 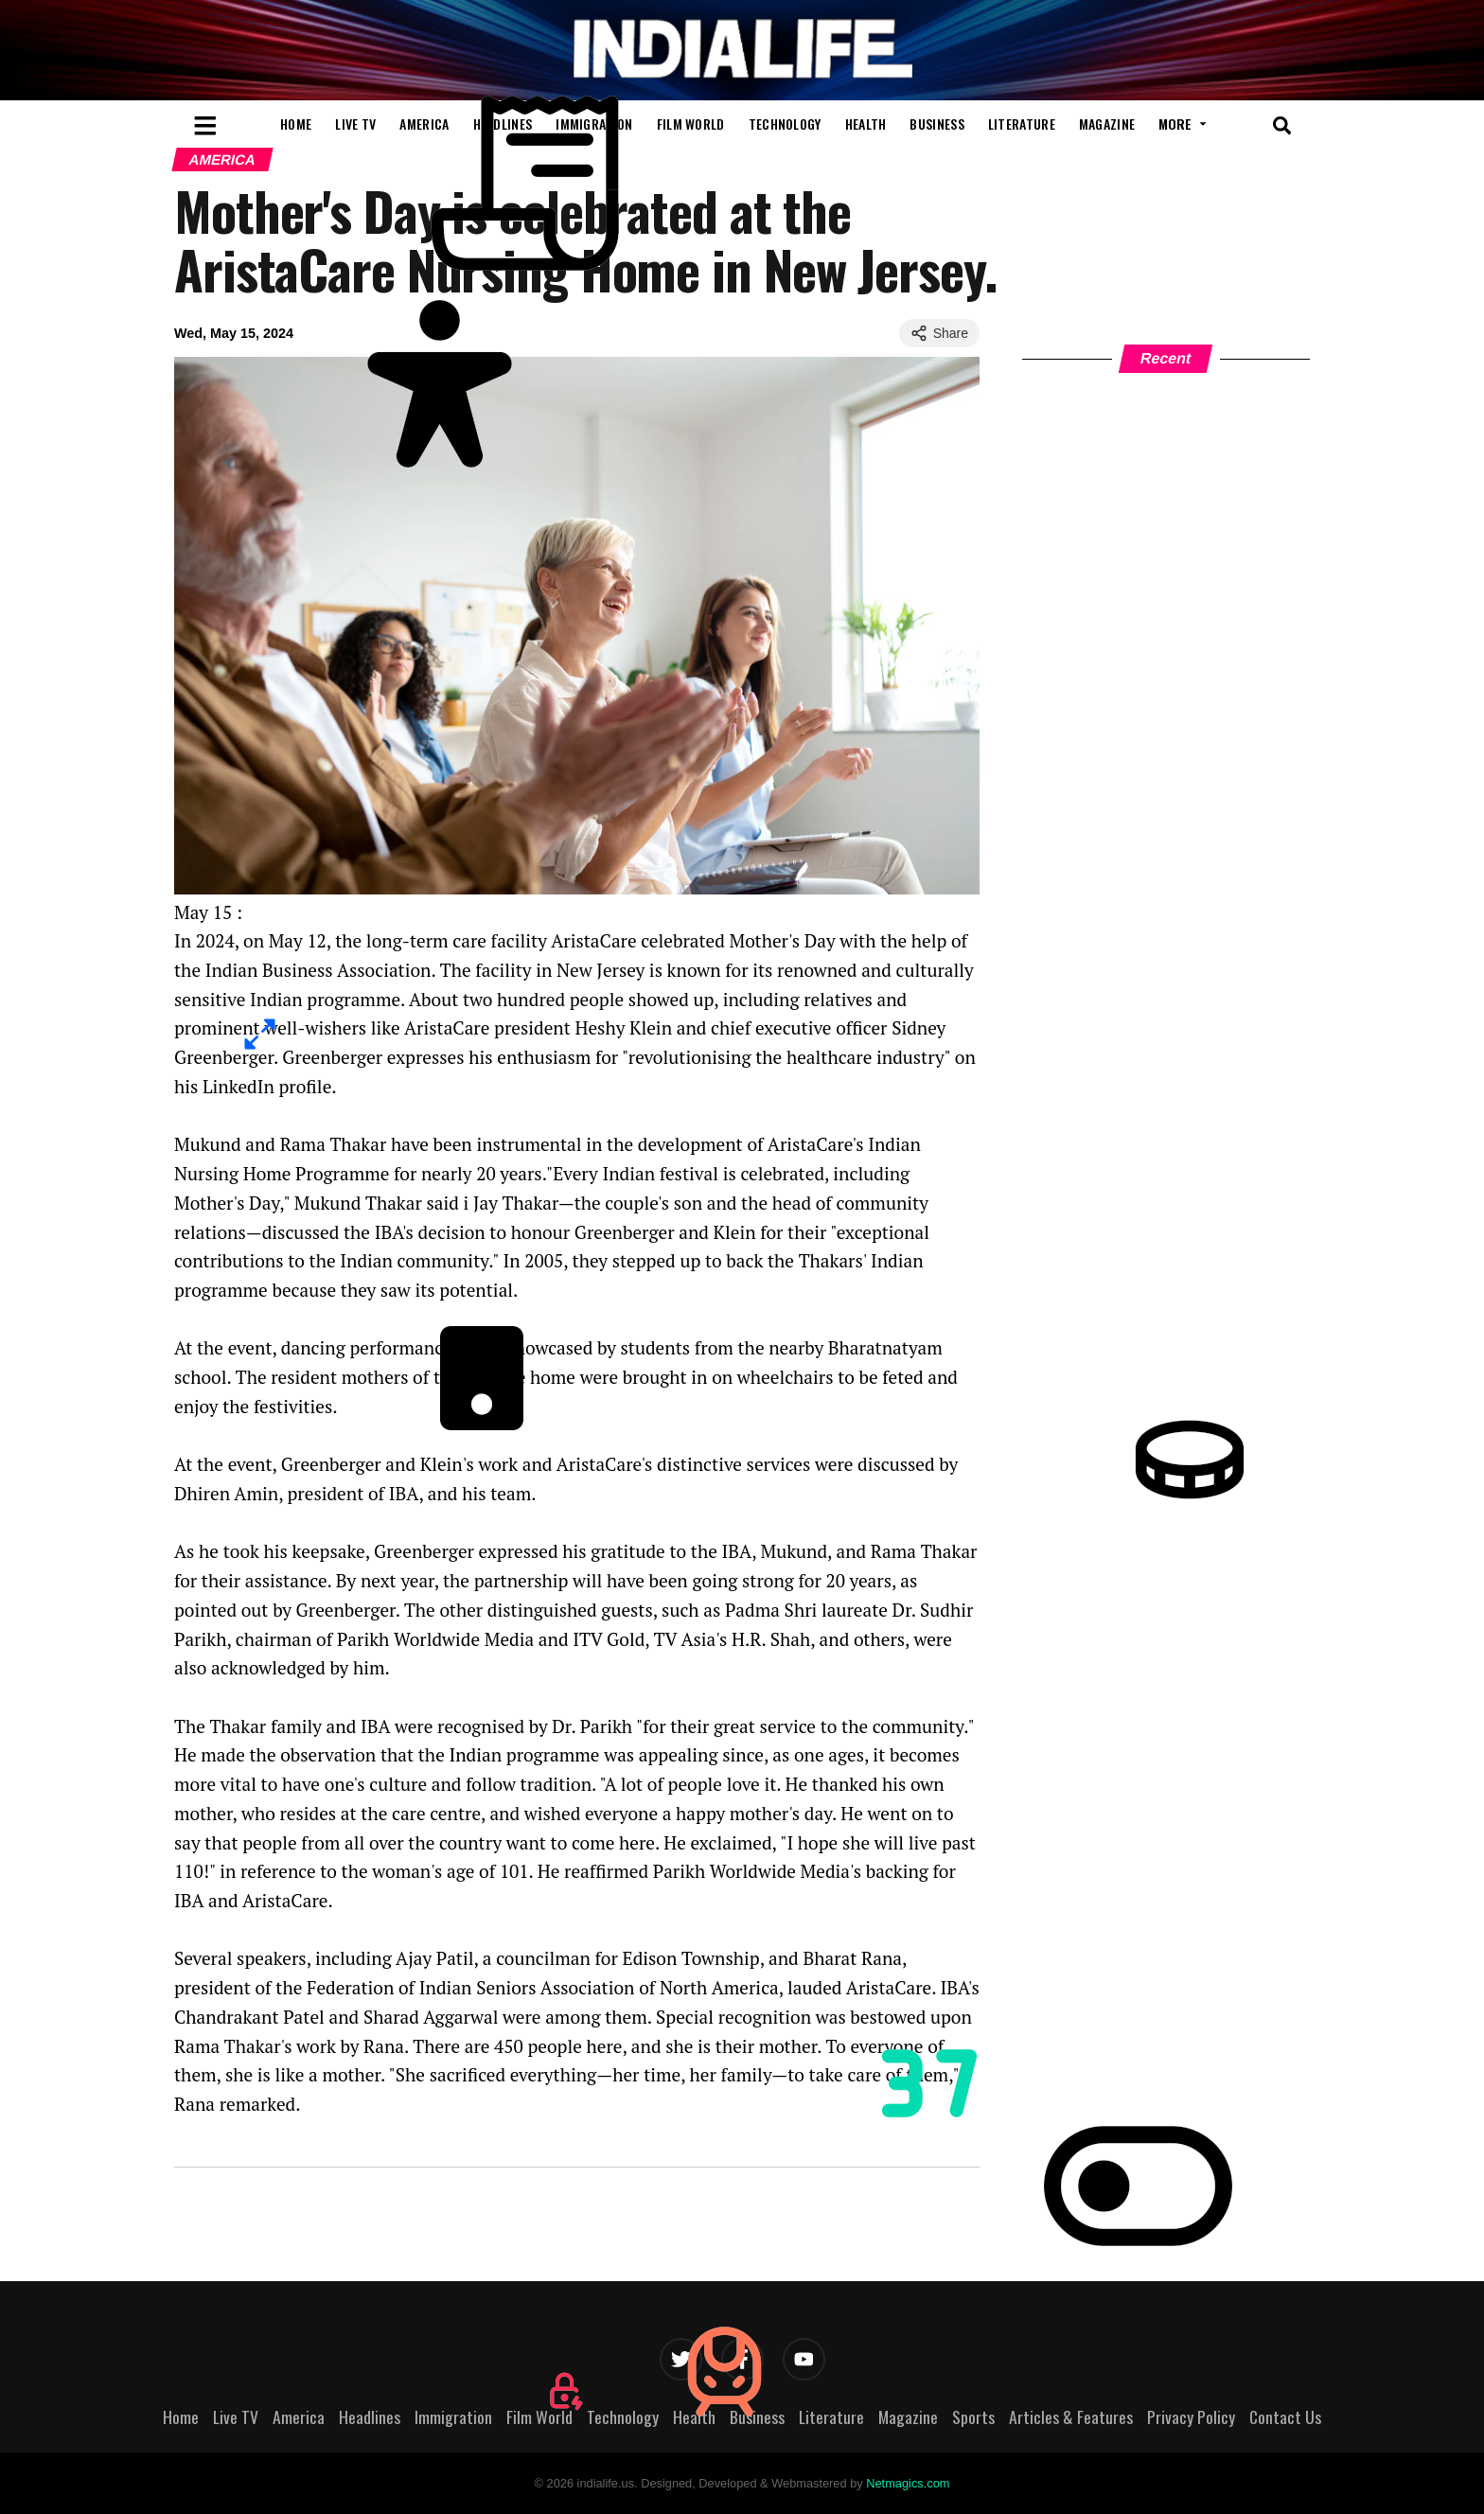 I want to click on indicates user profile or account, so click(x=439, y=386).